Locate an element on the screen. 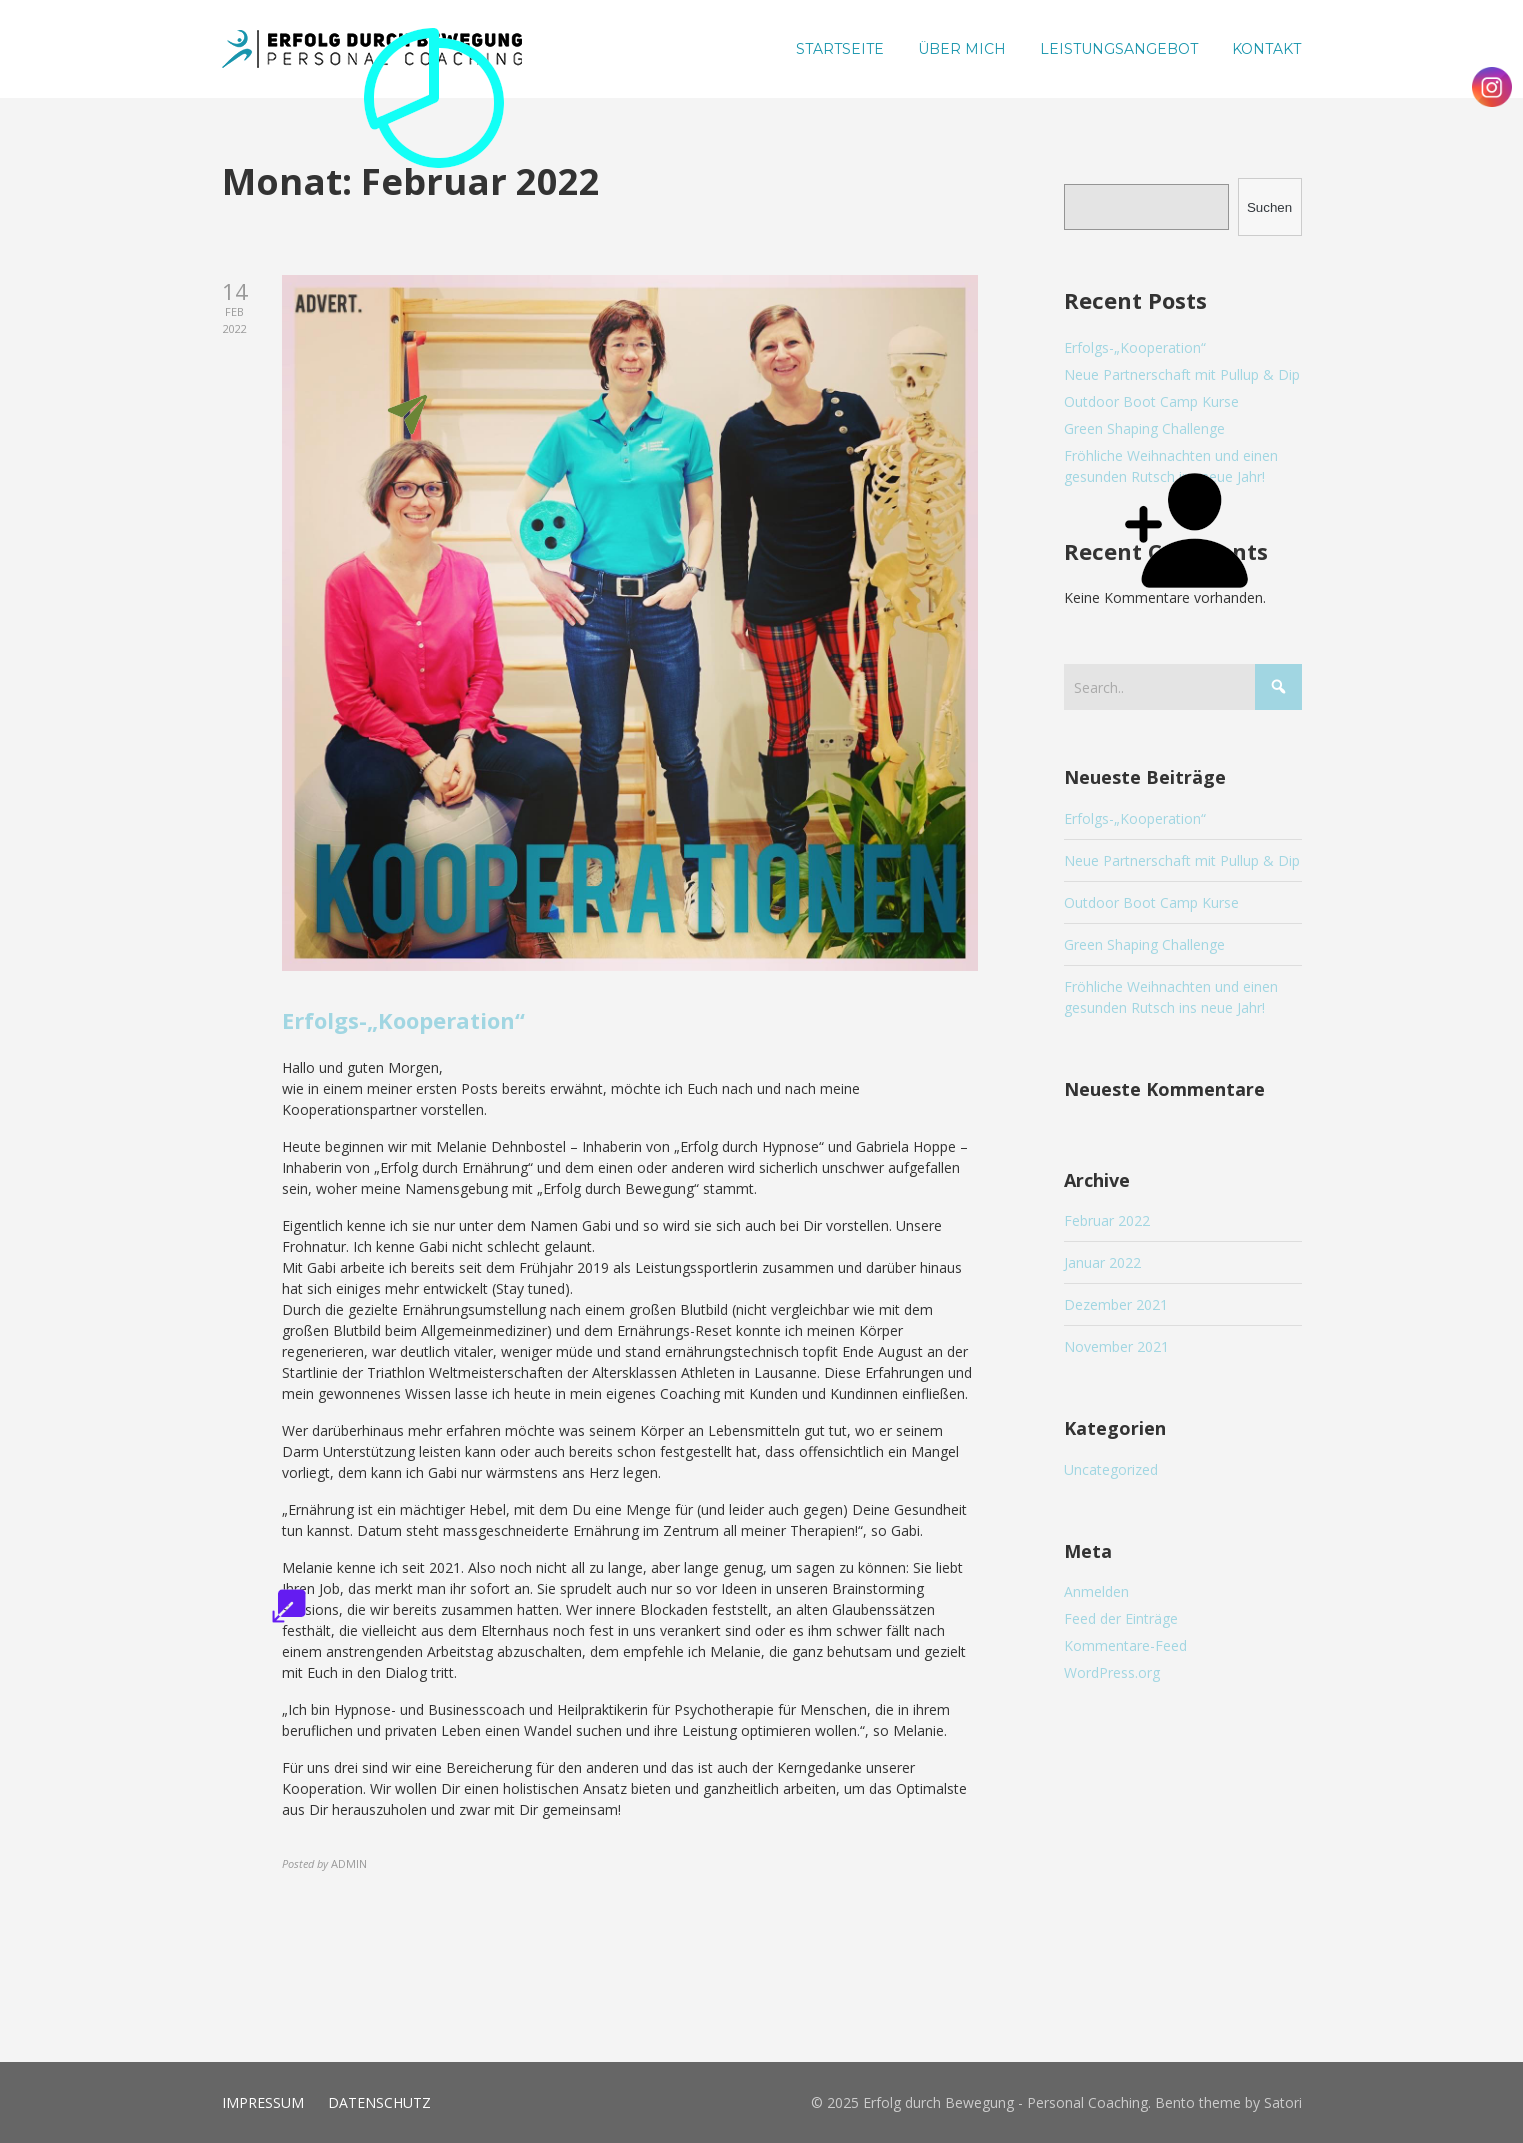 This screenshot has height=2143, width=1523. view data breakdown or statistics is located at coordinates (434, 98).